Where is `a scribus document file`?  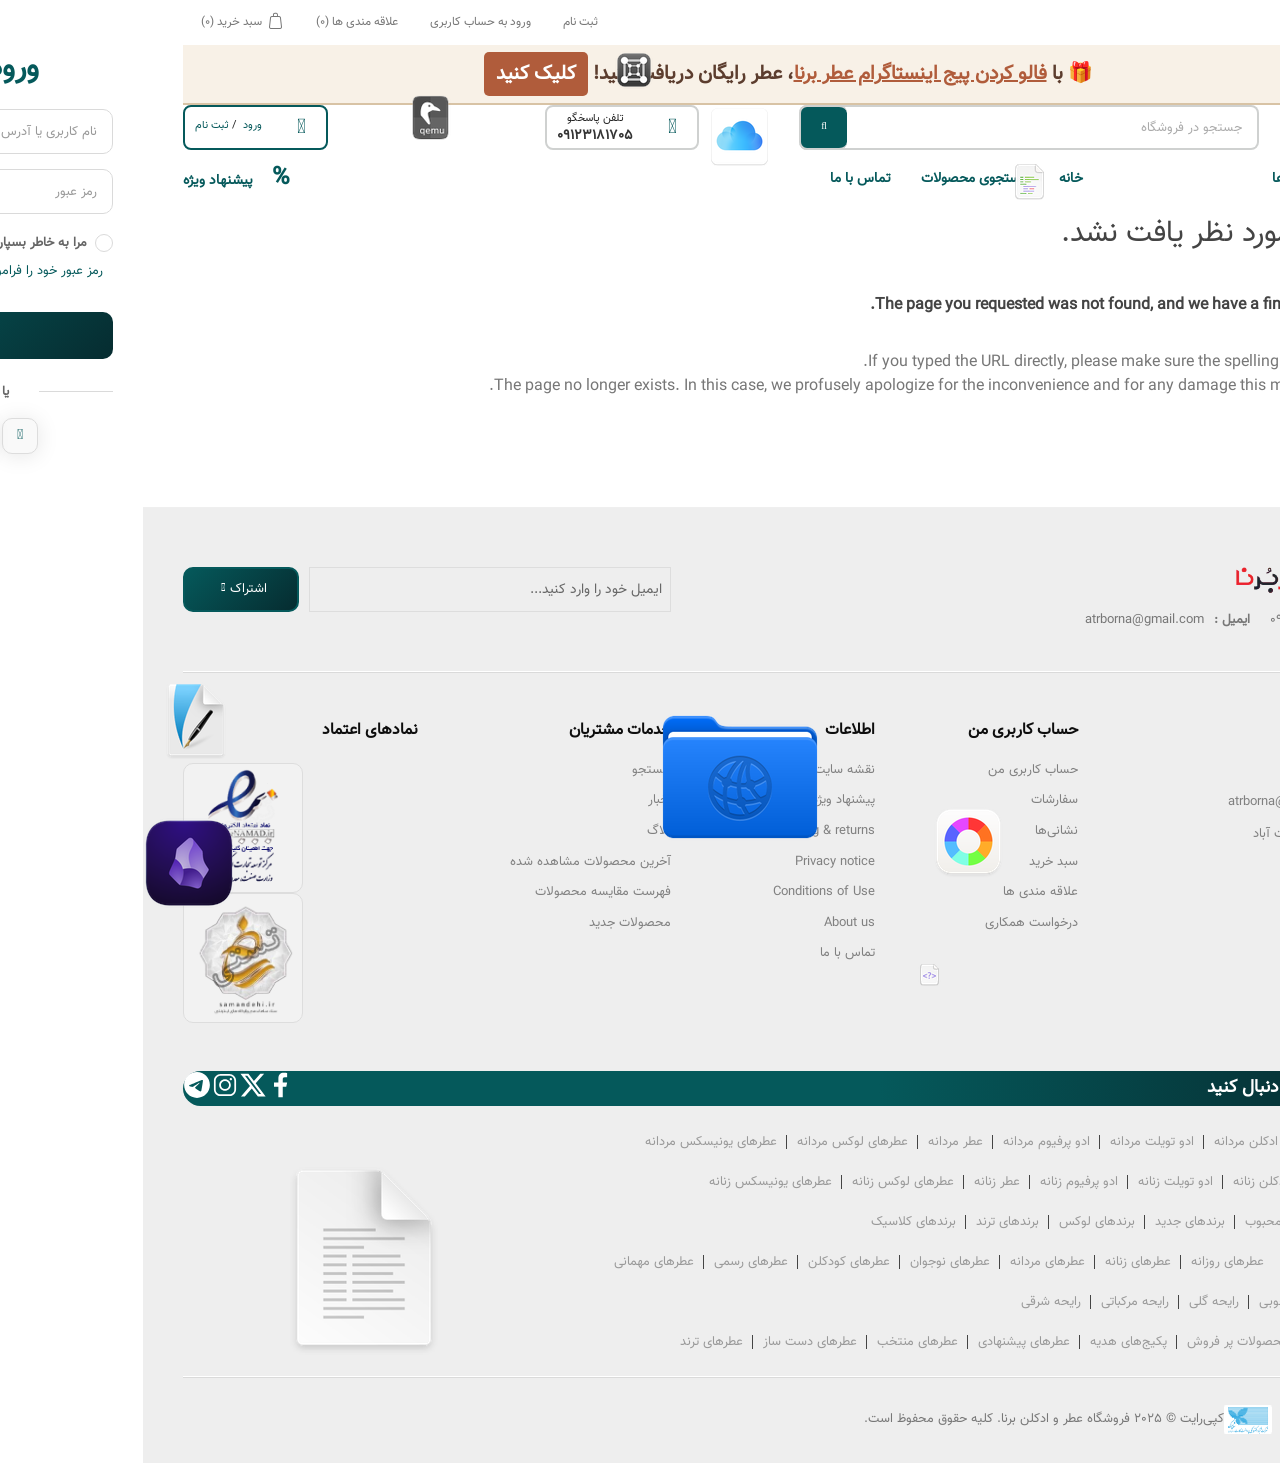
a scribus document file is located at coordinates (155, 721).